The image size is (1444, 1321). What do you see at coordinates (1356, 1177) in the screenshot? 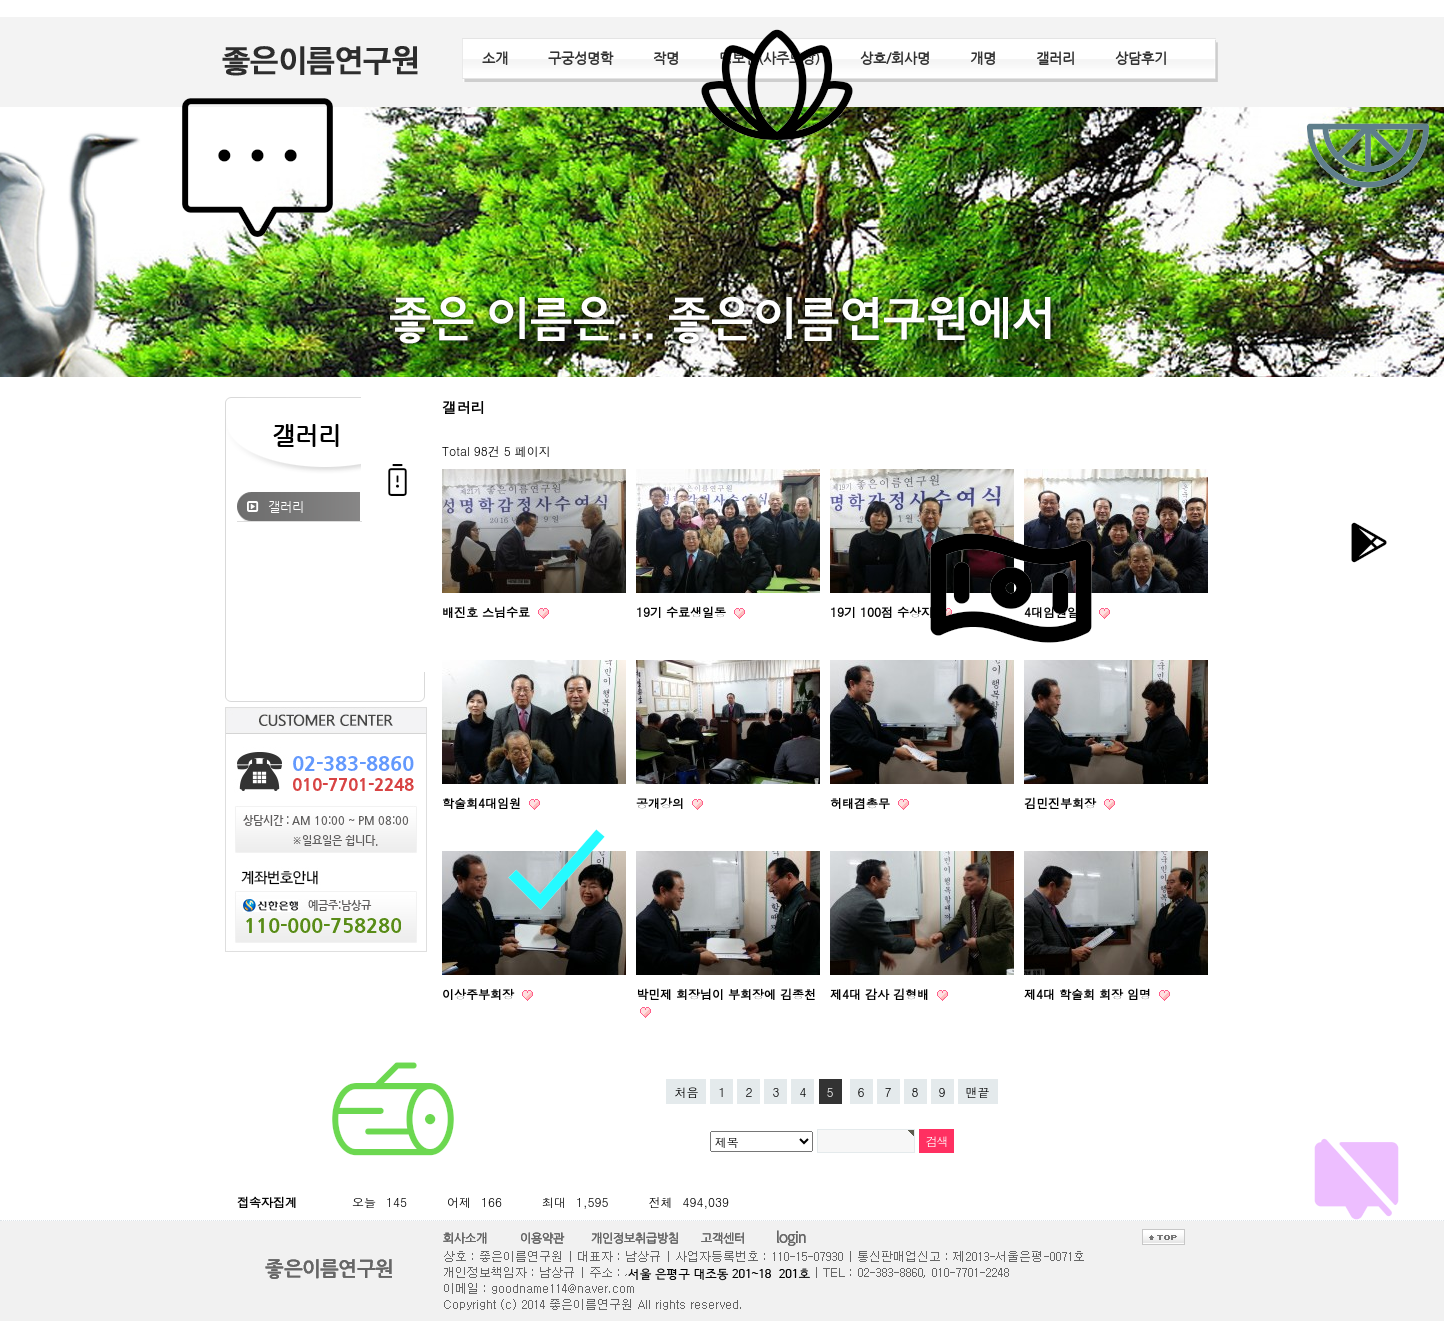
I see `mute or disable chat notifications` at bounding box center [1356, 1177].